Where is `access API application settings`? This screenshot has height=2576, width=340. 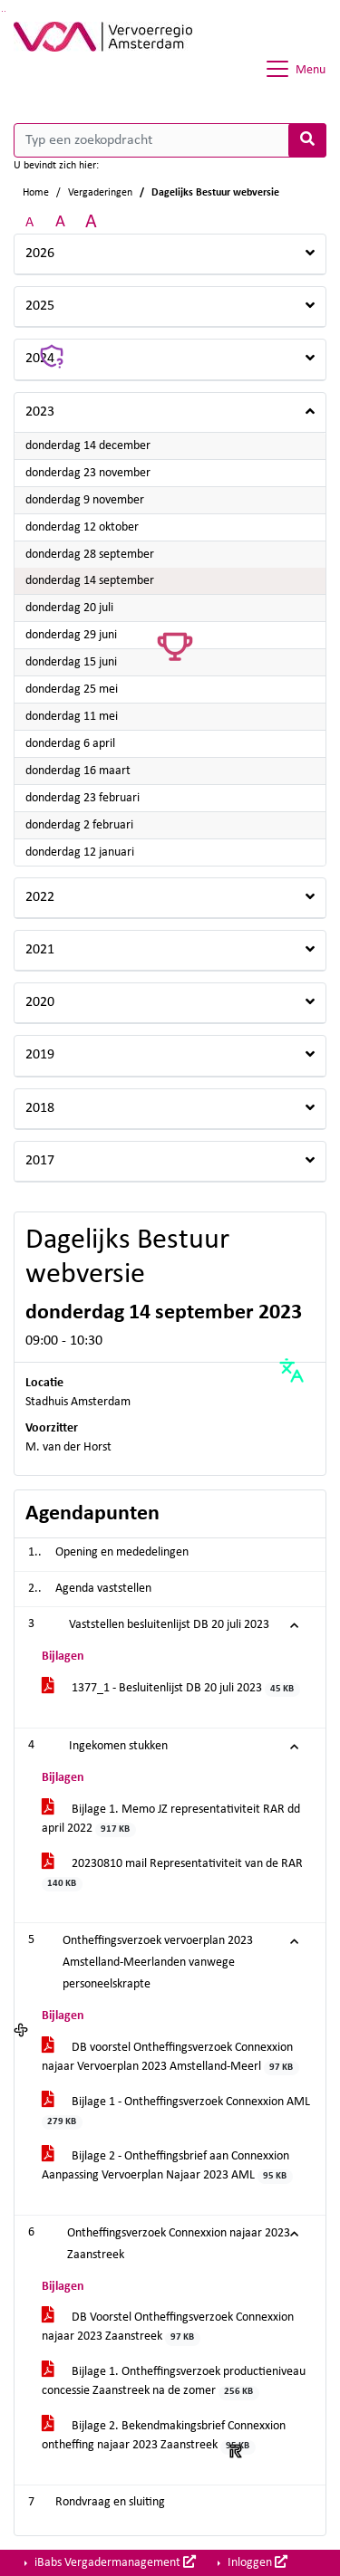 access API application settings is located at coordinates (21, 2030).